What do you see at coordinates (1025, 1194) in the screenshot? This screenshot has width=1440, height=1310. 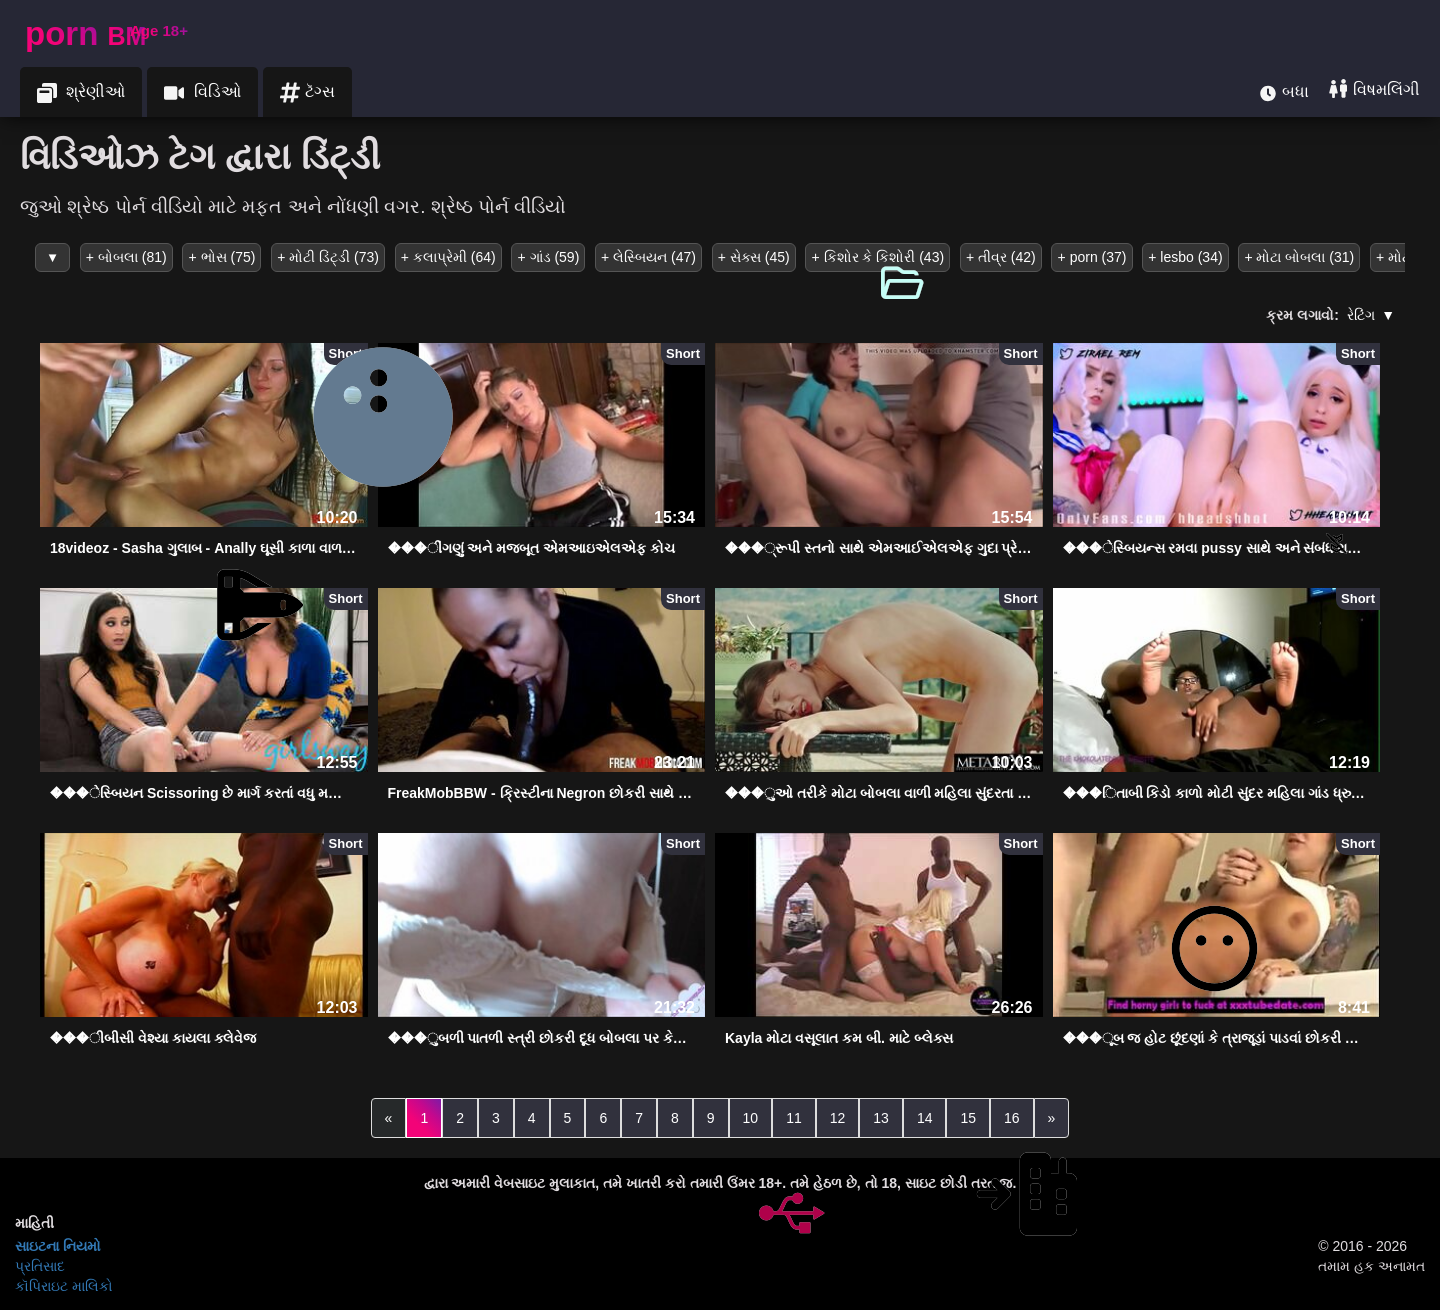 I see `navigate to city or urban area` at bounding box center [1025, 1194].